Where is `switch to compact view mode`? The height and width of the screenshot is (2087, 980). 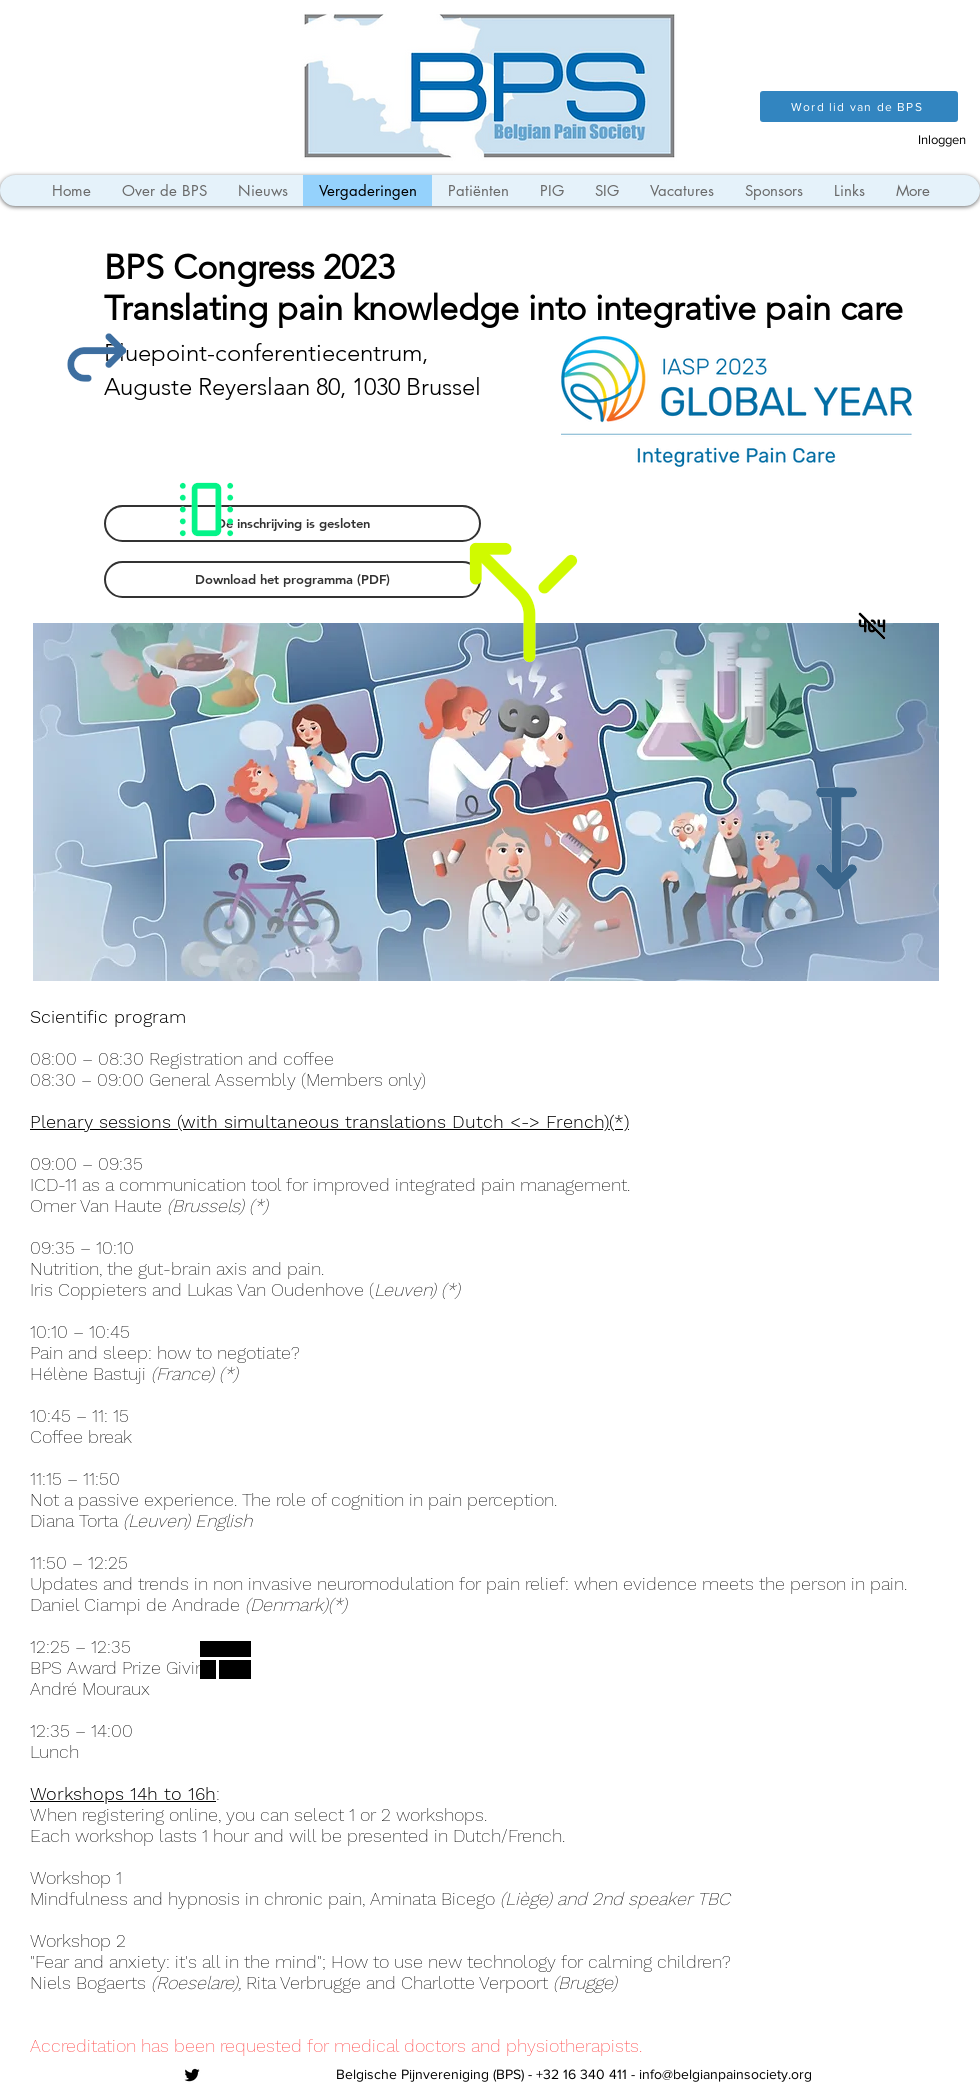 switch to compact view mode is located at coordinates (224, 1660).